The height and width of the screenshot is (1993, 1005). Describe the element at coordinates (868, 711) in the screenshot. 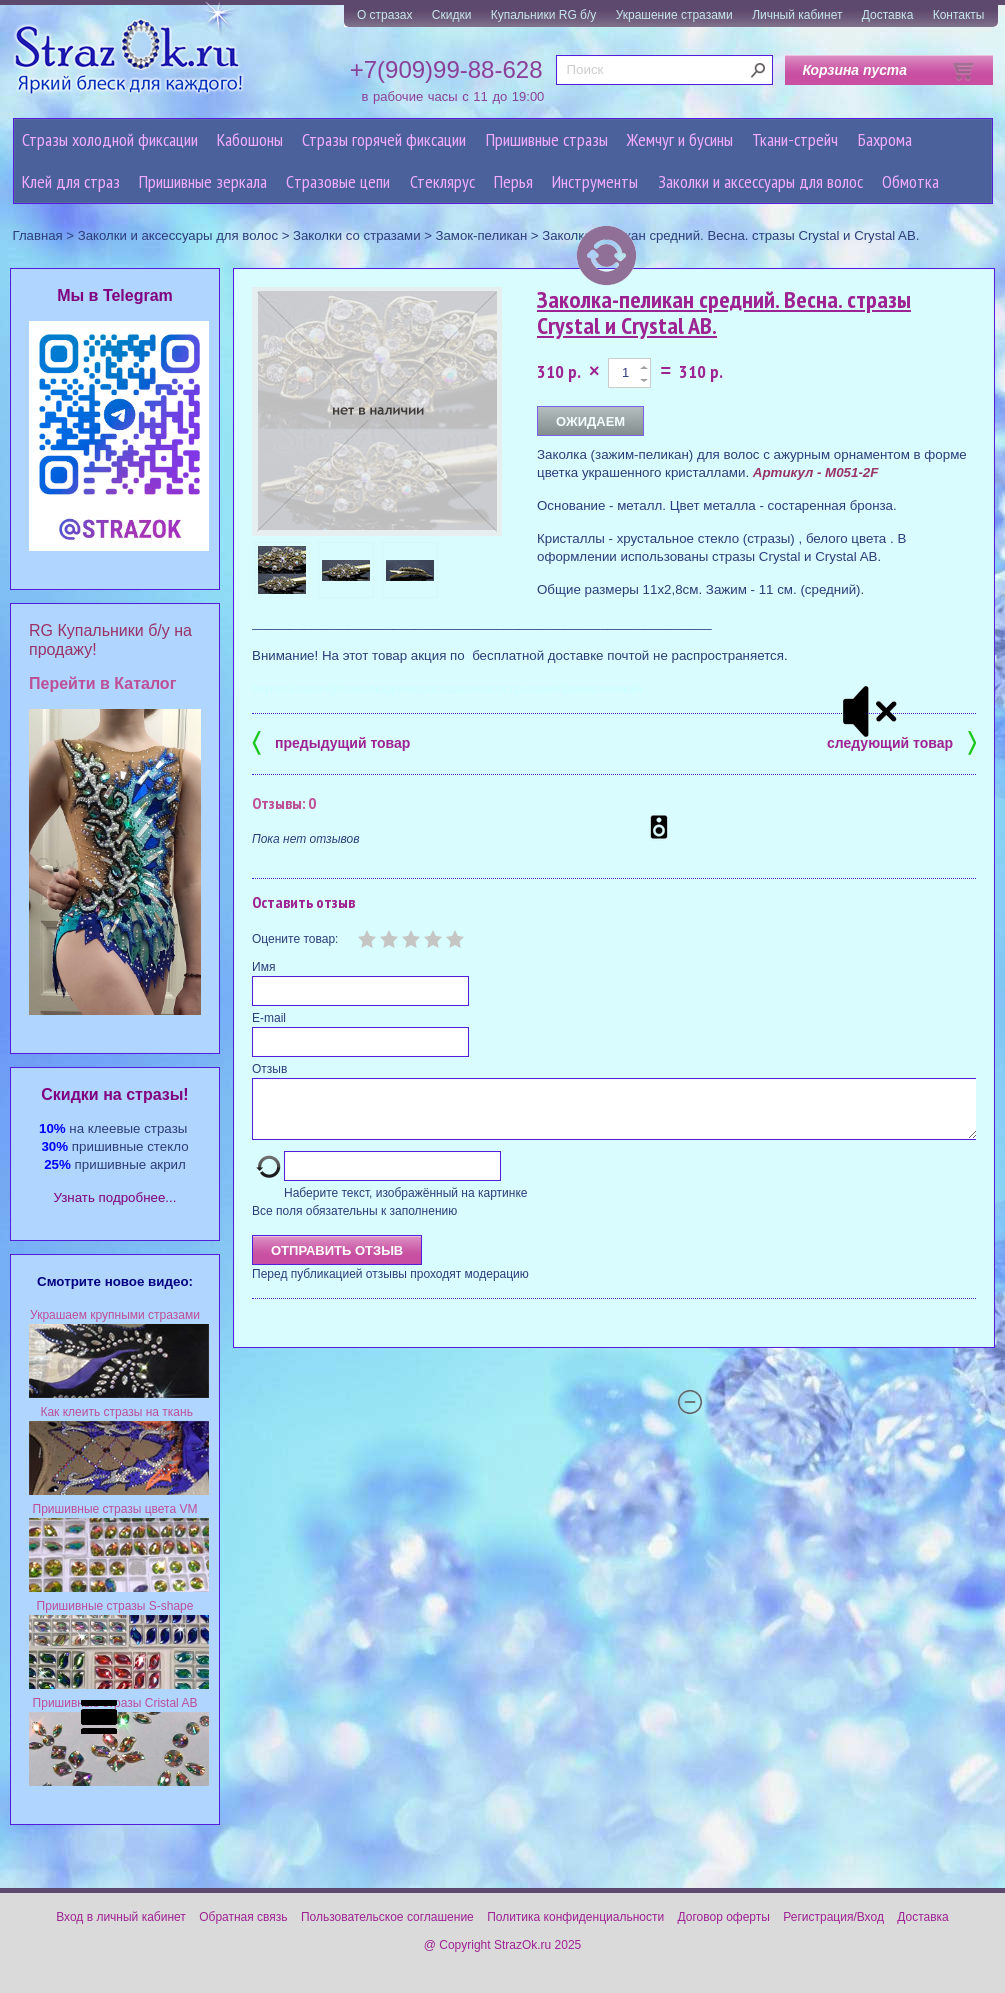

I see `mute audio or sound output` at that location.